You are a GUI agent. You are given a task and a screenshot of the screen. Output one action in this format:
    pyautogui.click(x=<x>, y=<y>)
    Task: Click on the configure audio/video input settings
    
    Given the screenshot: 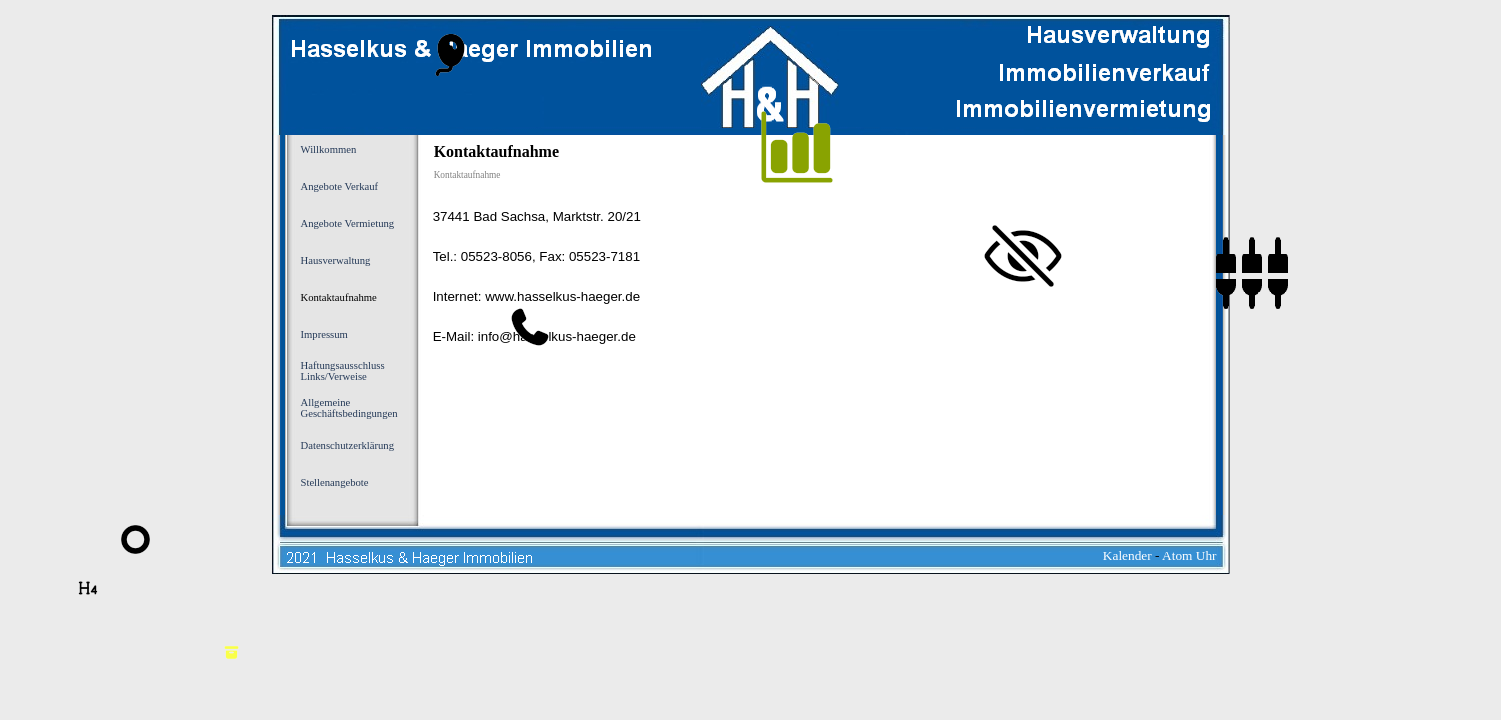 What is the action you would take?
    pyautogui.click(x=1252, y=273)
    